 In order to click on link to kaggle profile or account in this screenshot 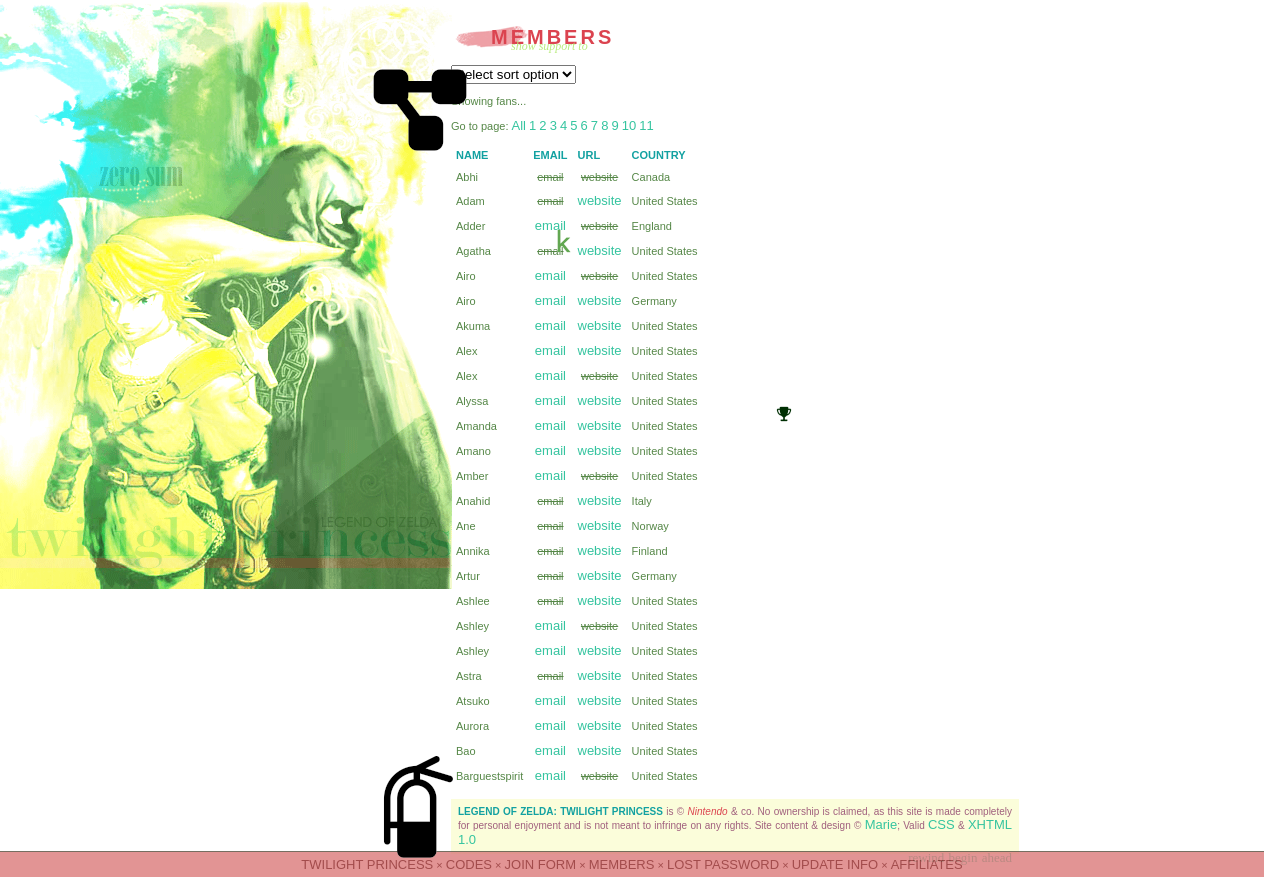, I will do `click(564, 241)`.